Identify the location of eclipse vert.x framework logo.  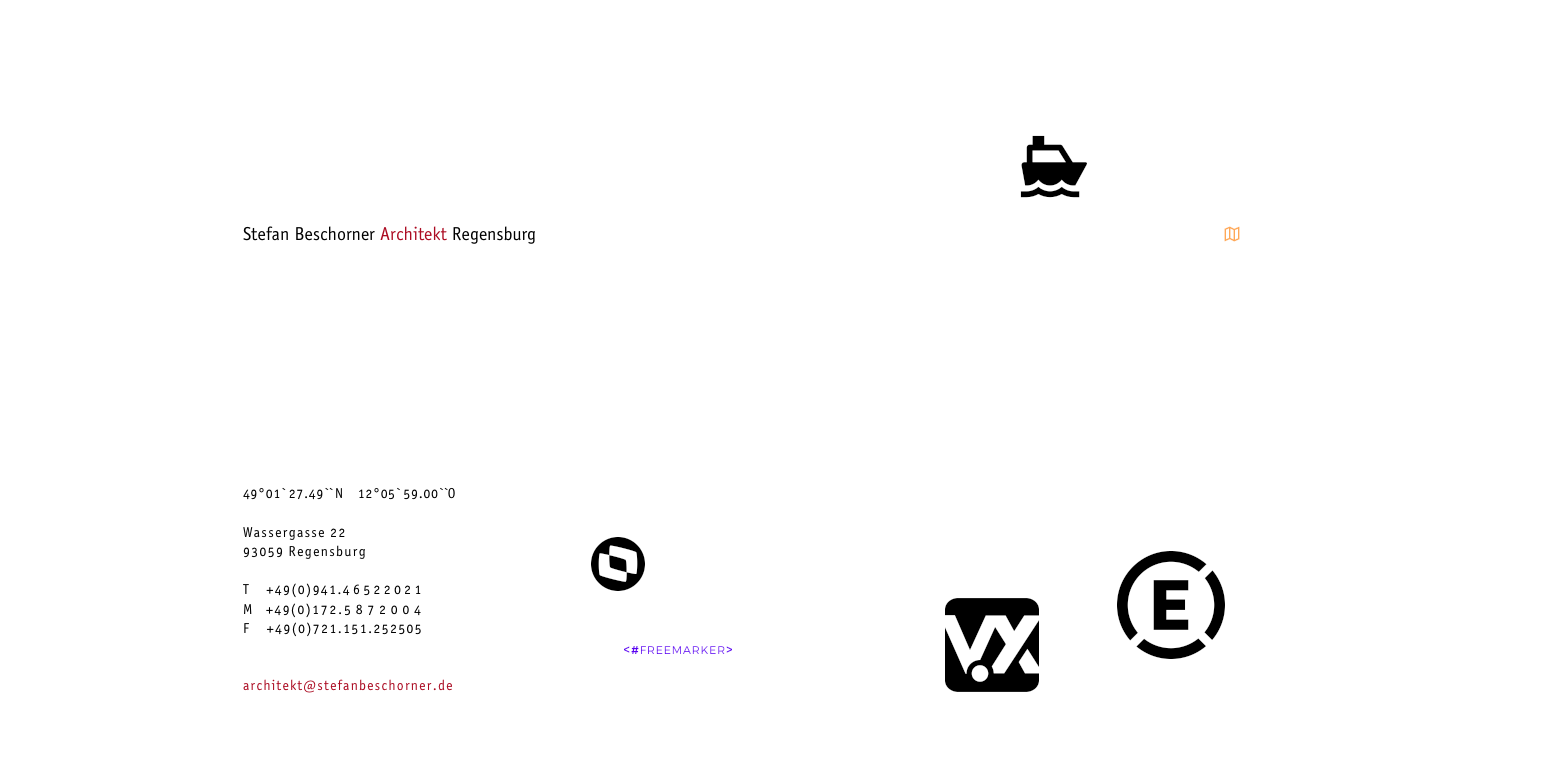
(992, 645).